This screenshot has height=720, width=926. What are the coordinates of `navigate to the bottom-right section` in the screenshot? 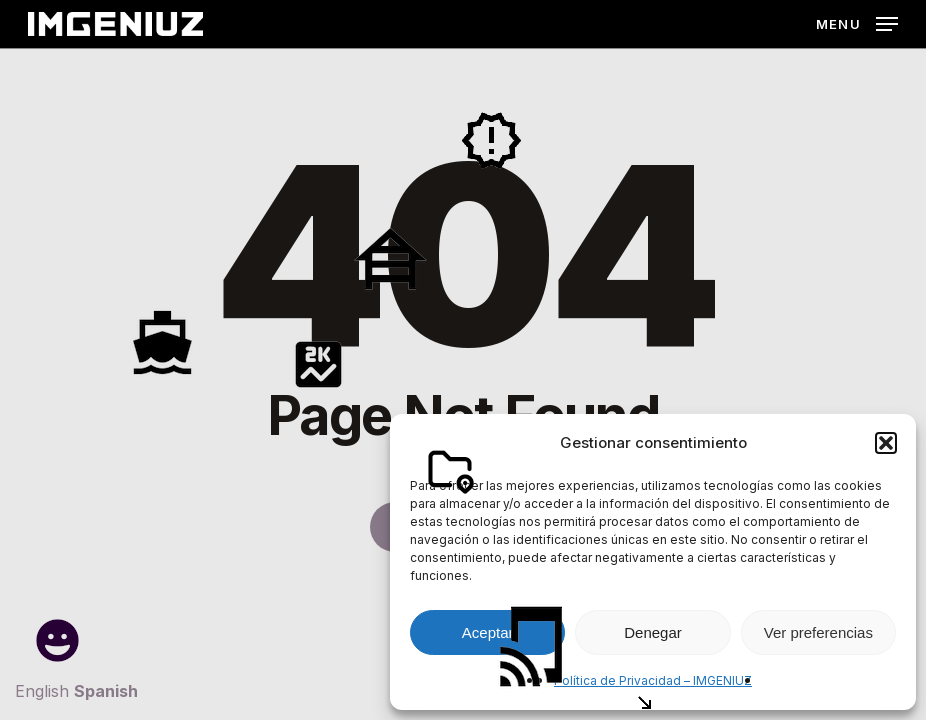 It's located at (645, 703).